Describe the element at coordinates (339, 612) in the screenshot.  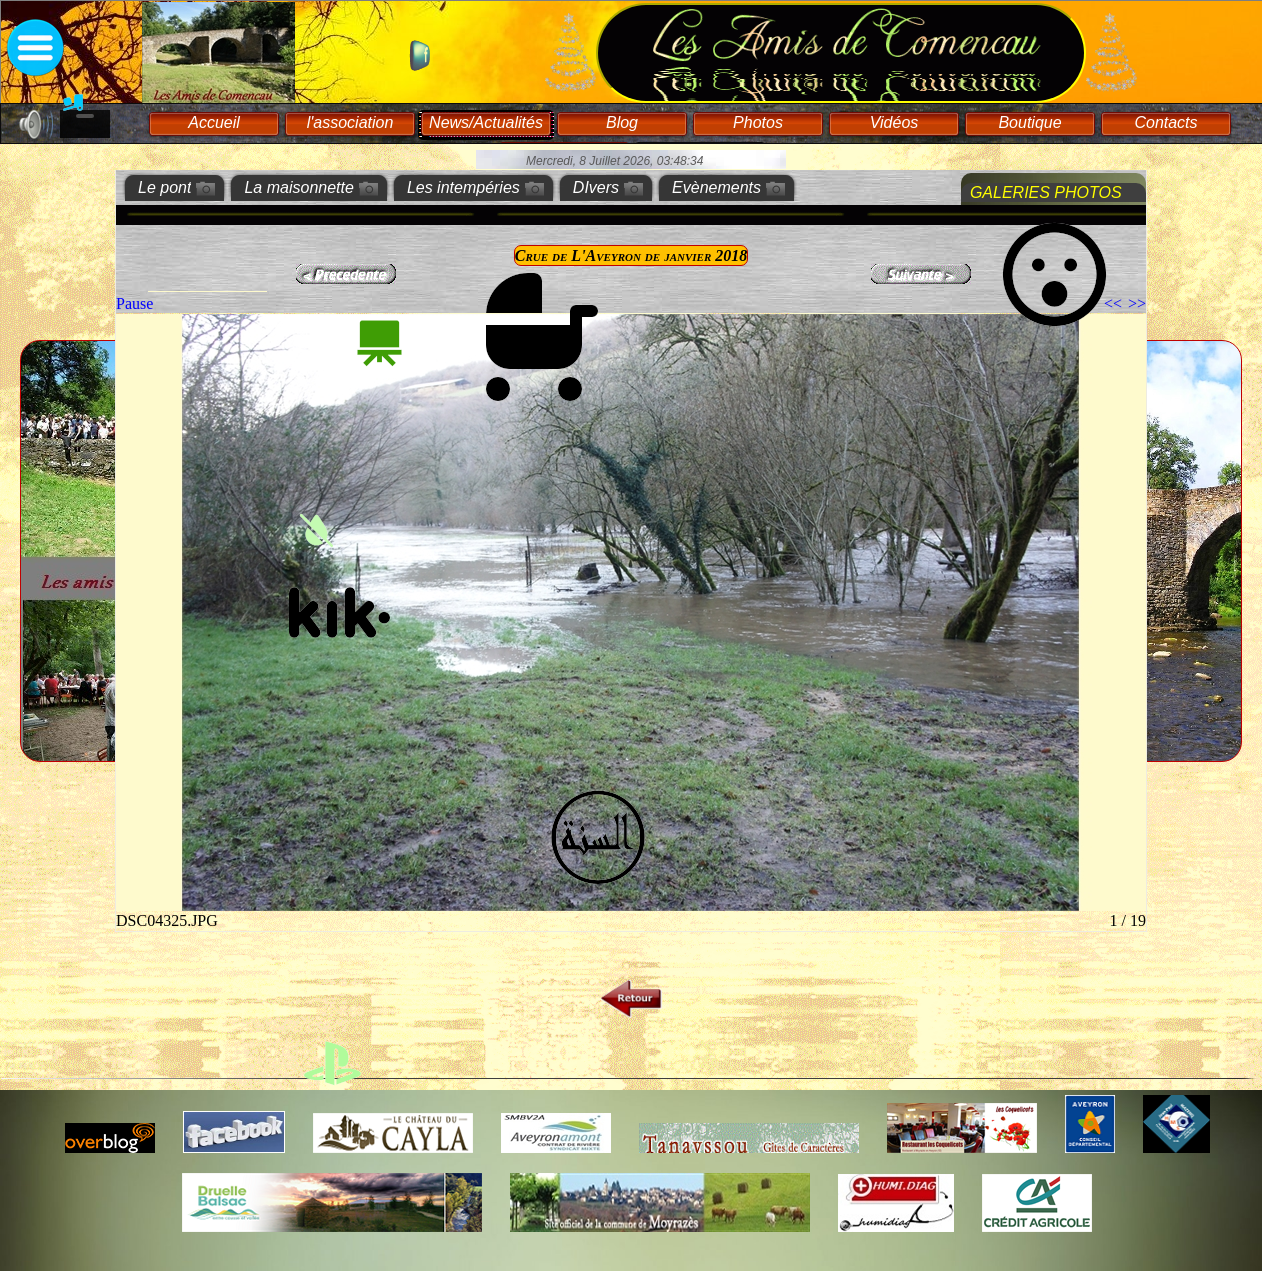
I see `open kik messenger app` at that location.